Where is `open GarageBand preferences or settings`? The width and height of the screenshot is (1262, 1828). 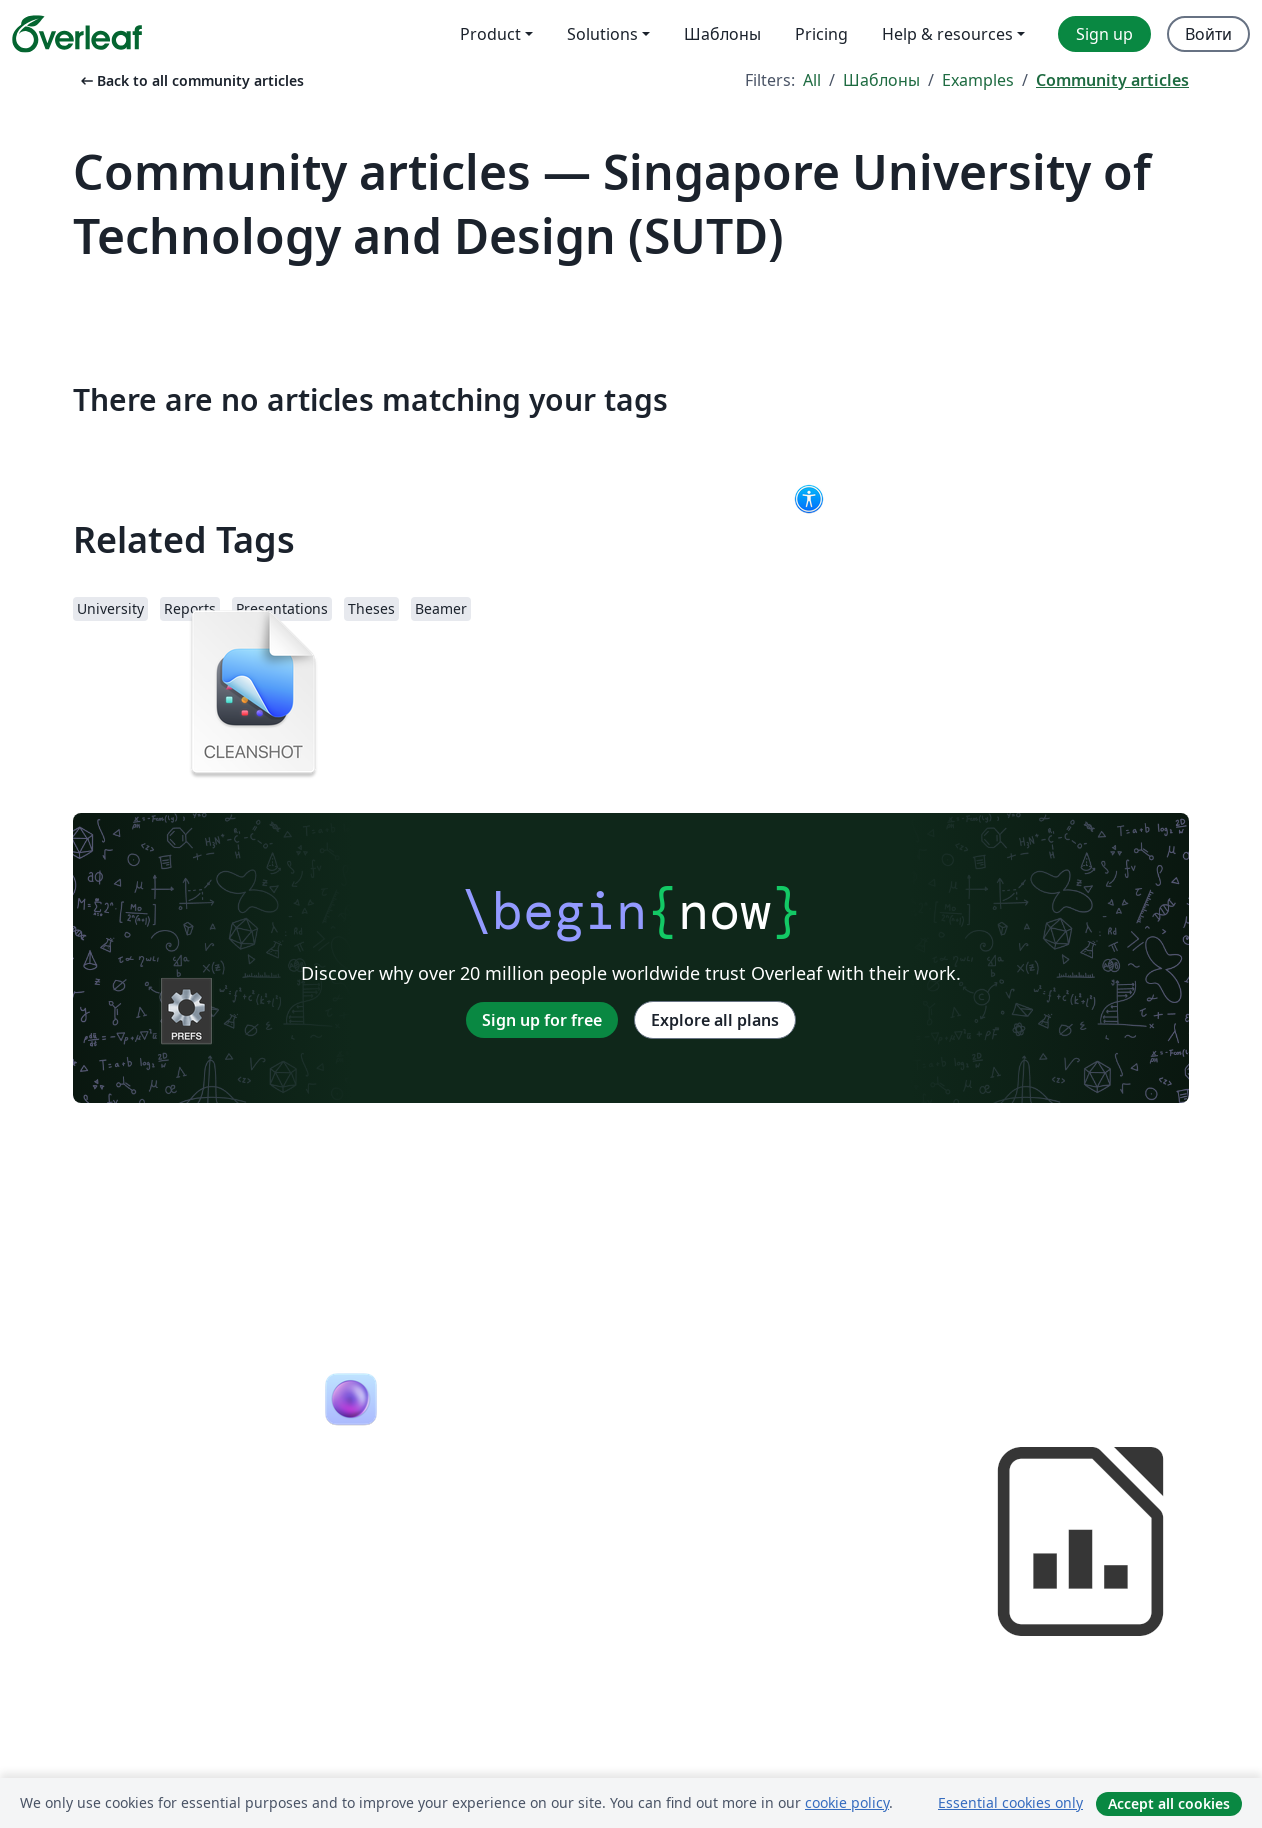 open GarageBand preferences or settings is located at coordinates (186, 1012).